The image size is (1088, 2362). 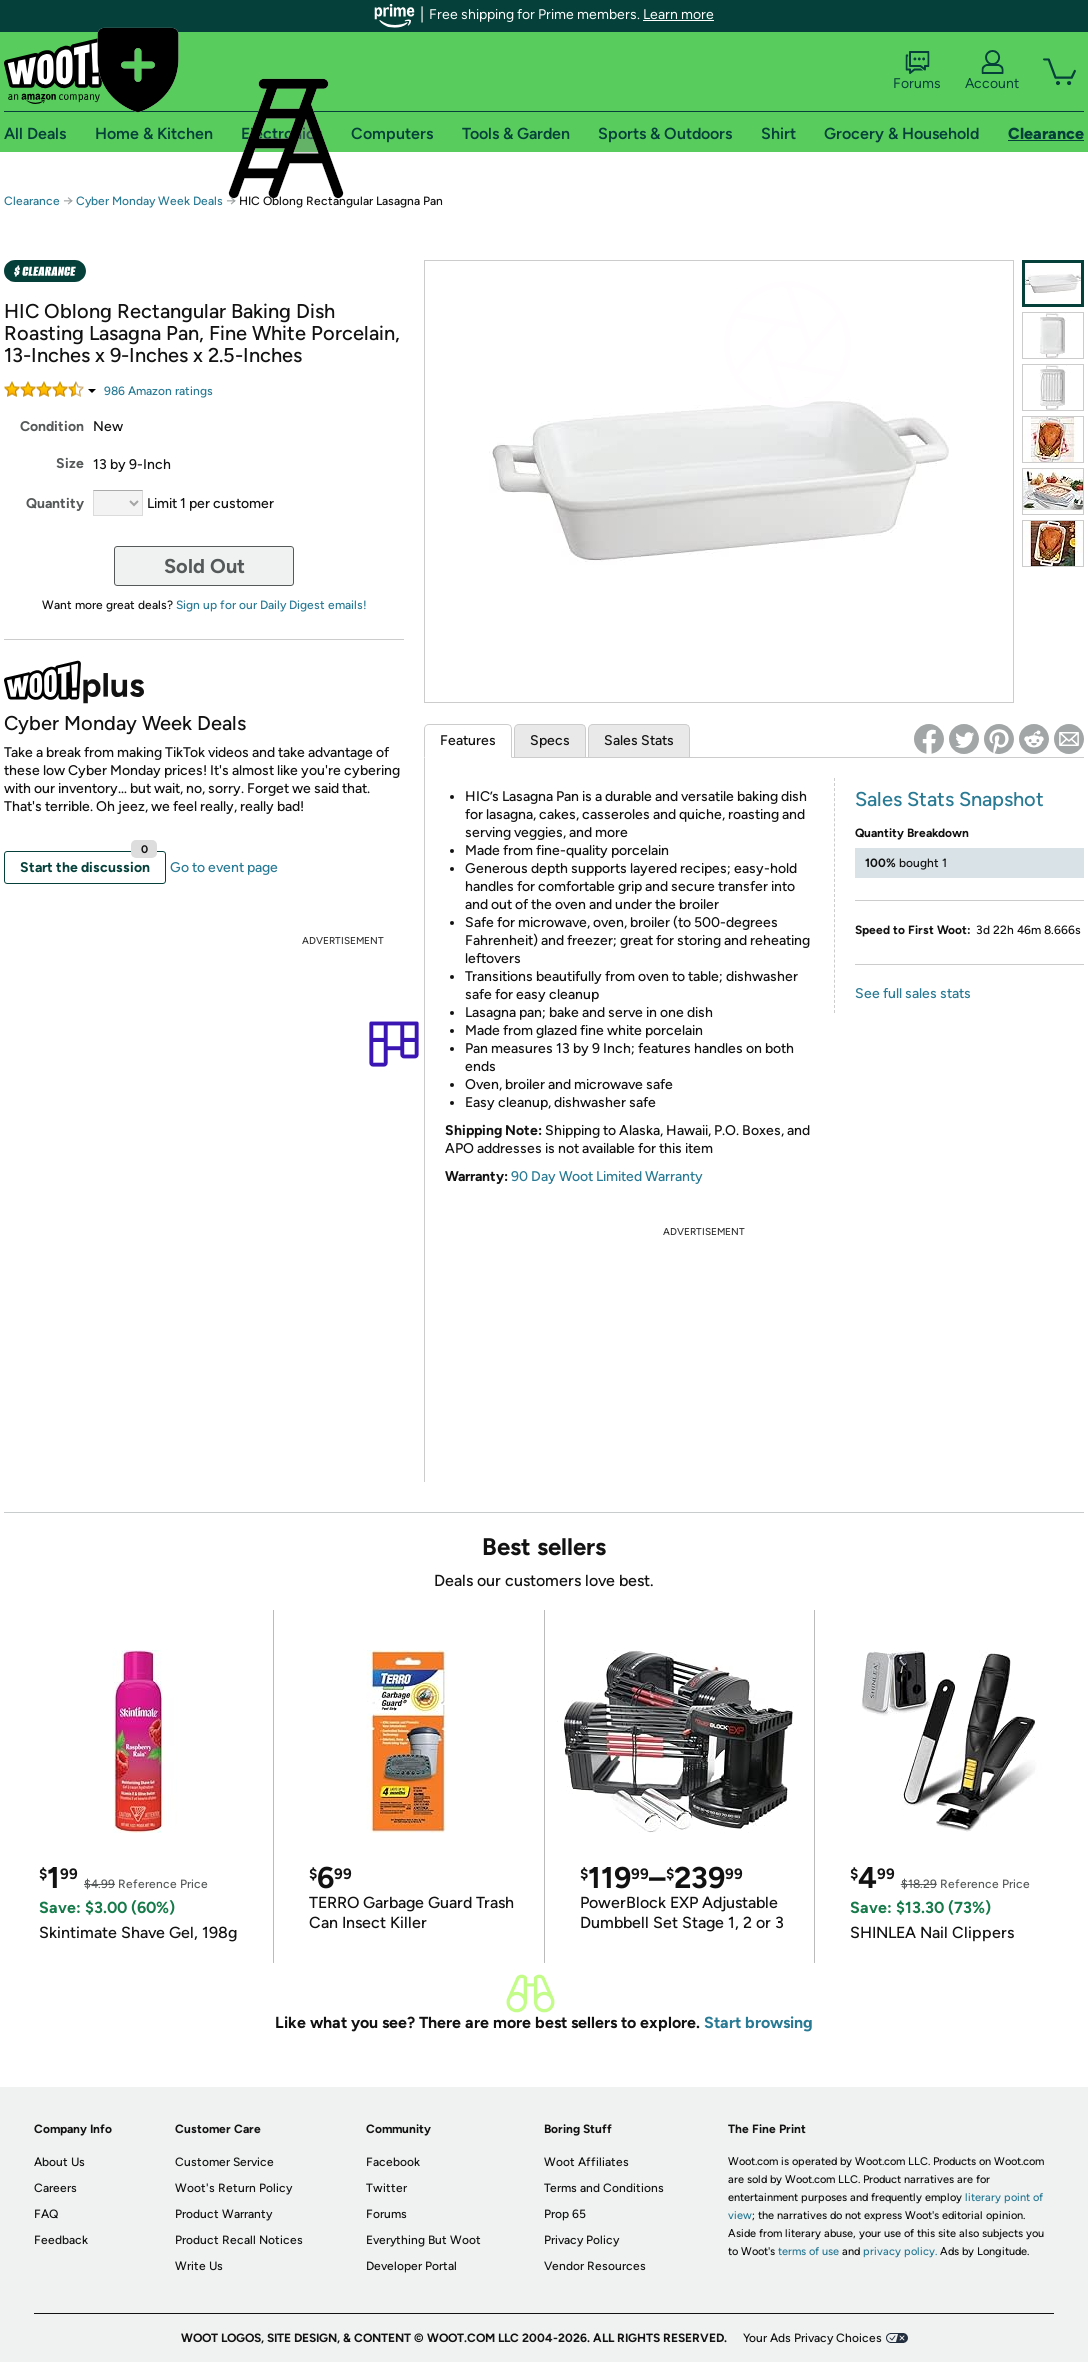 I want to click on open kanban board view, so click(x=394, y=1042).